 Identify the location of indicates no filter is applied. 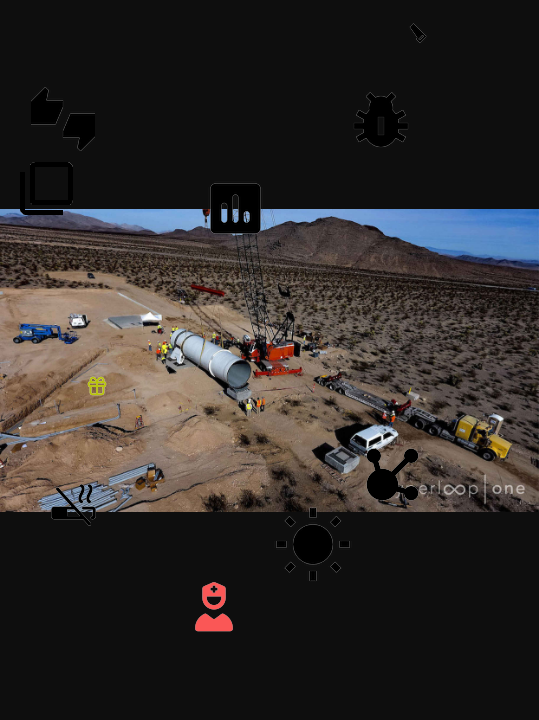
(46, 188).